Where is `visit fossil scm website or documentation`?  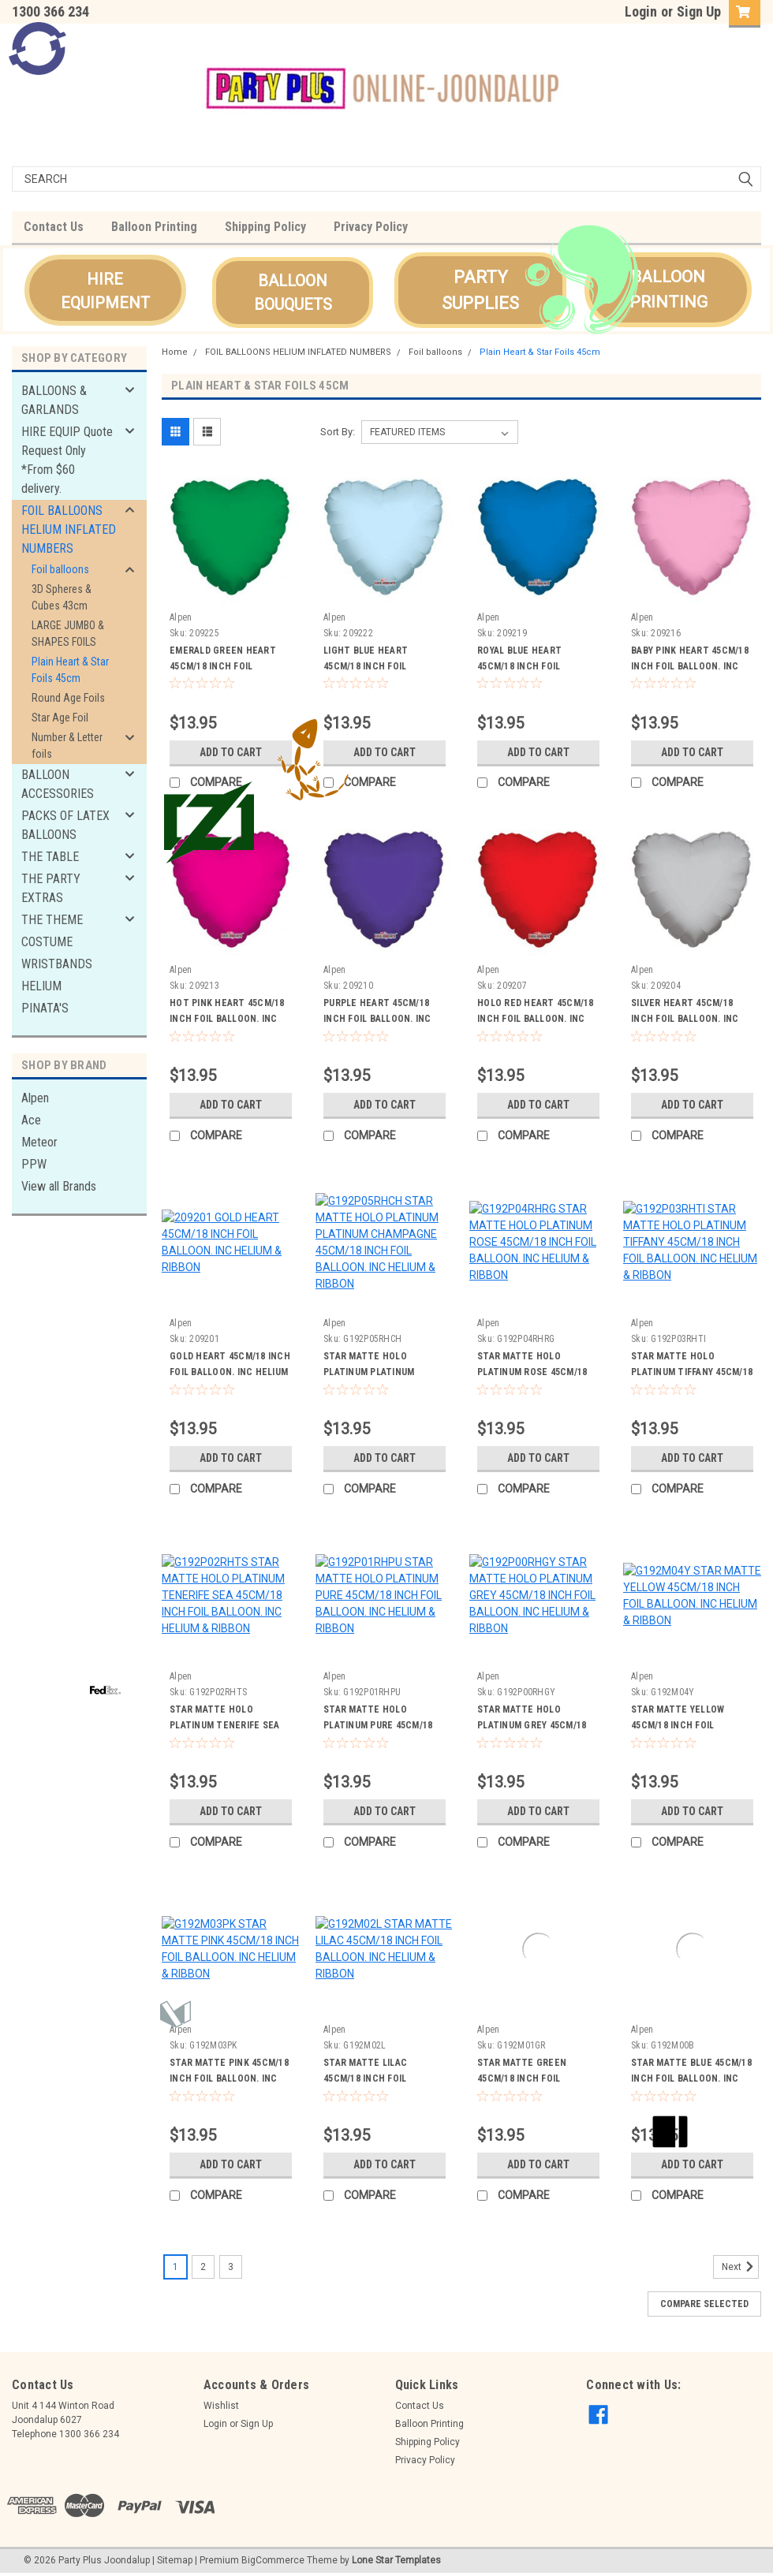
visit fossil scm website or documentation is located at coordinates (312, 759).